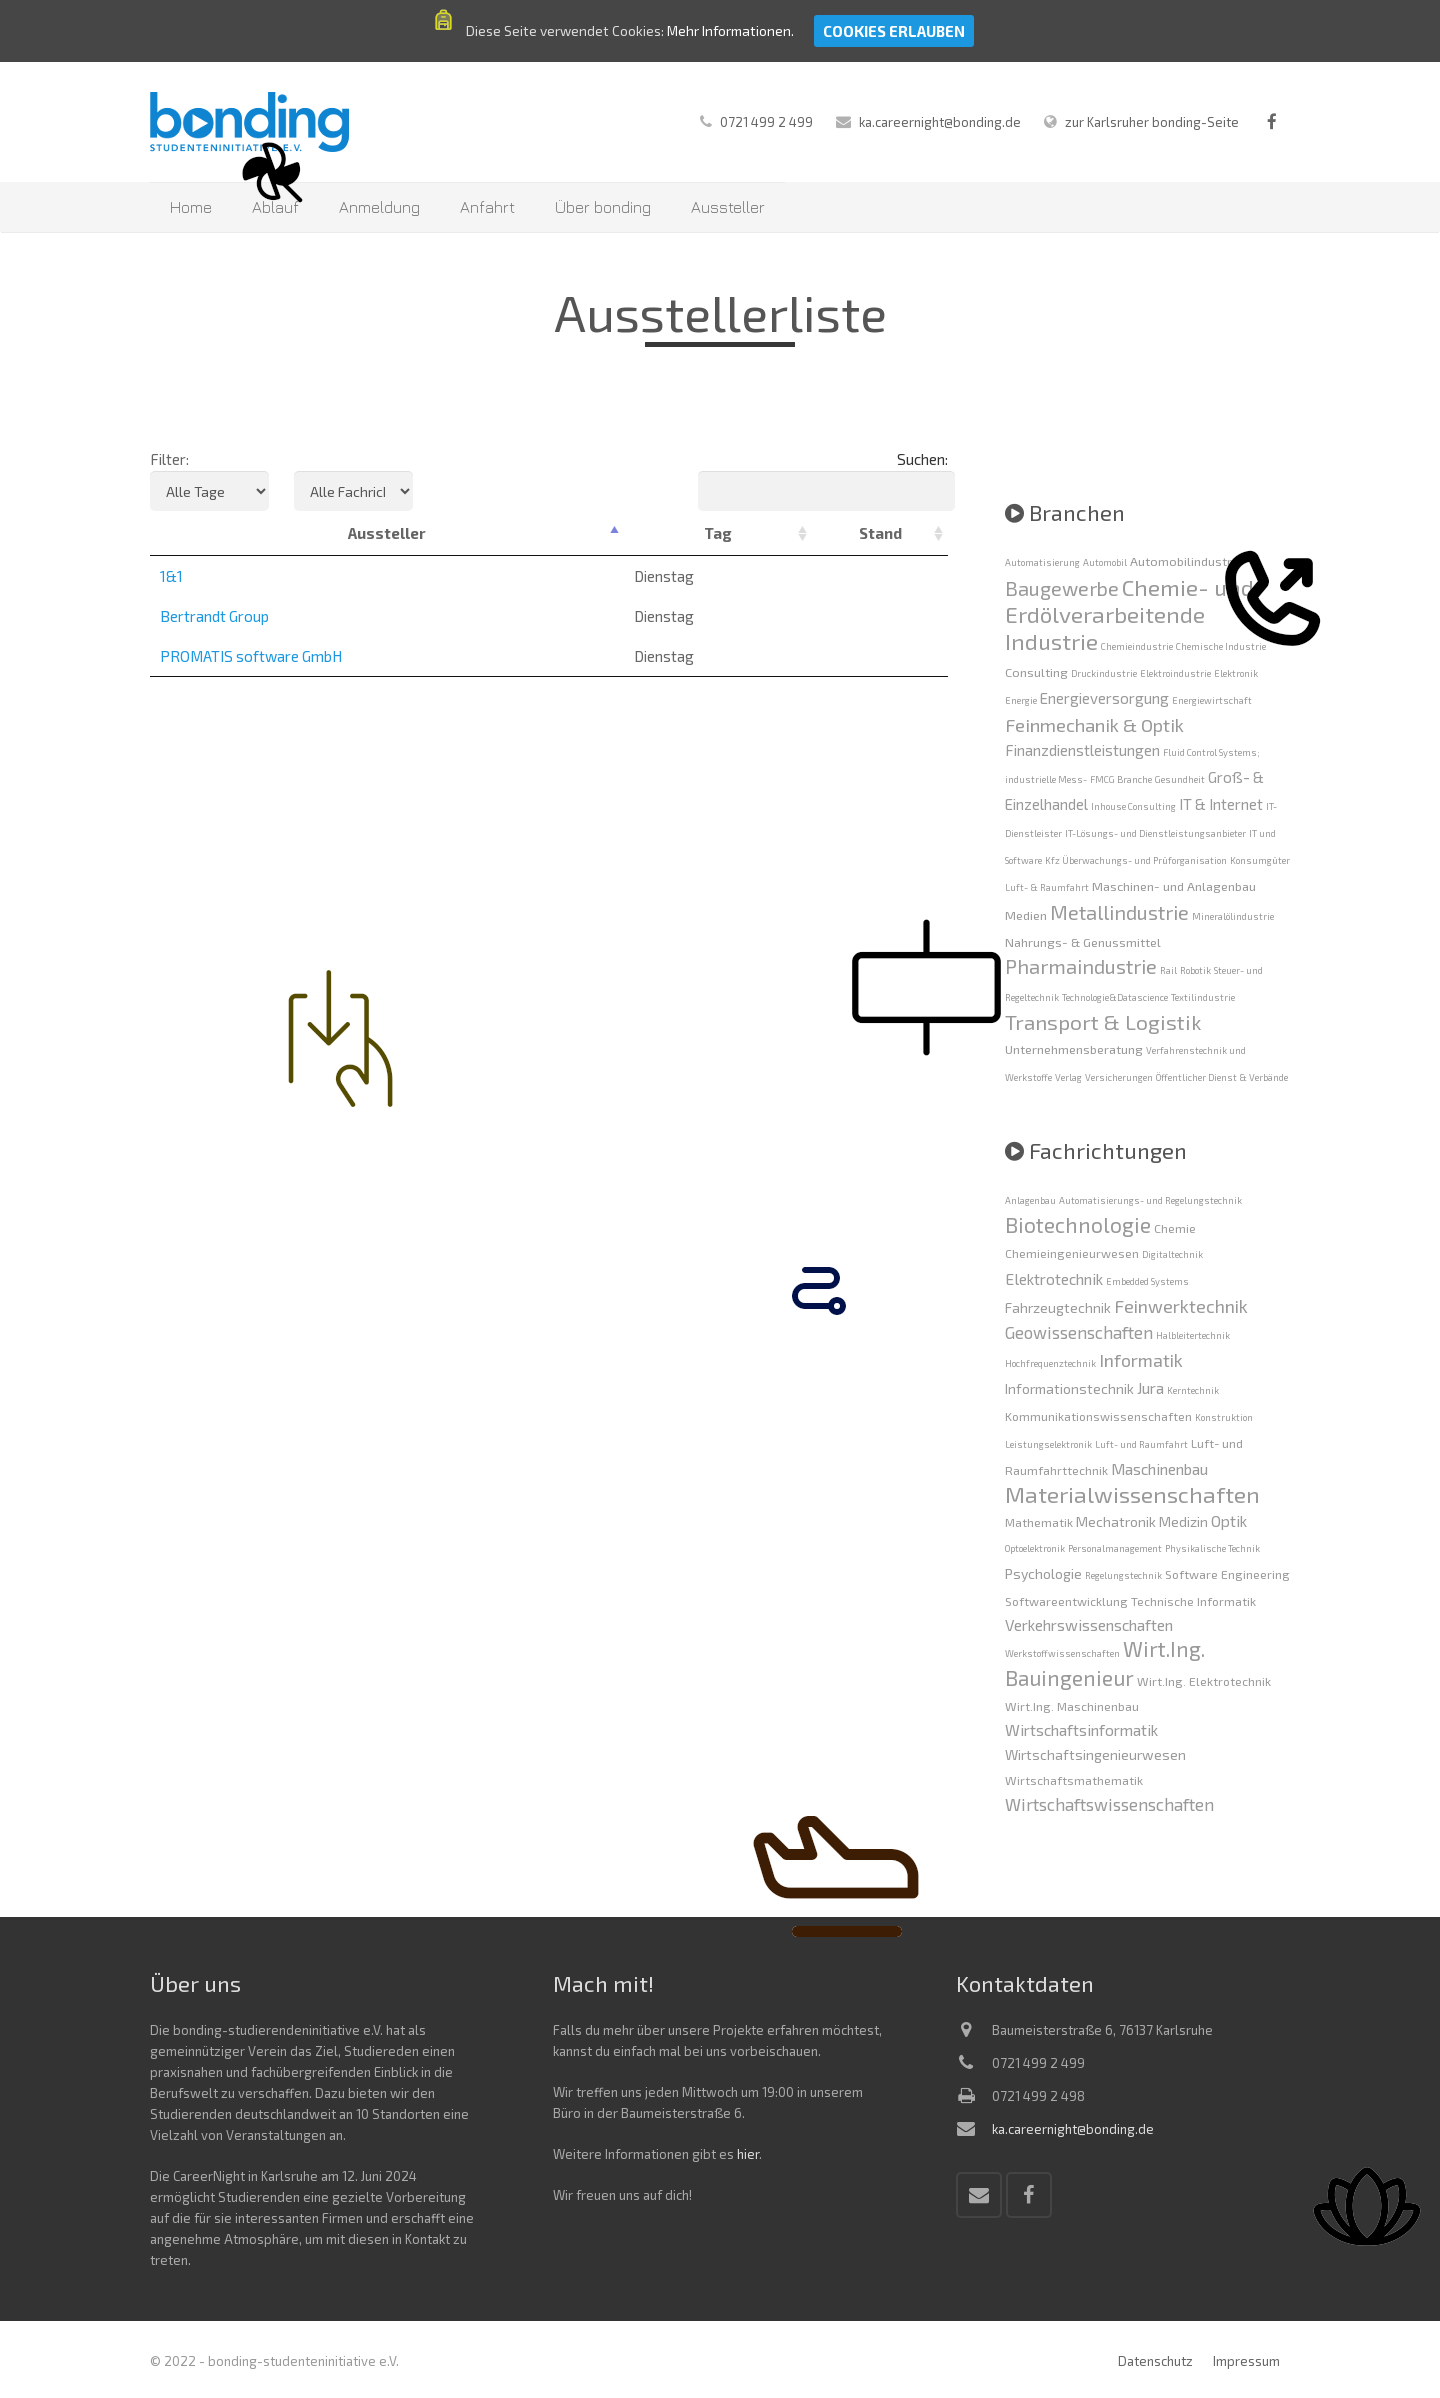 Image resolution: width=1440 pixels, height=2398 pixels. What do you see at coordinates (443, 20) in the screenshot?
I see `access your saved items or inventory` at bounding box center [443, 20].